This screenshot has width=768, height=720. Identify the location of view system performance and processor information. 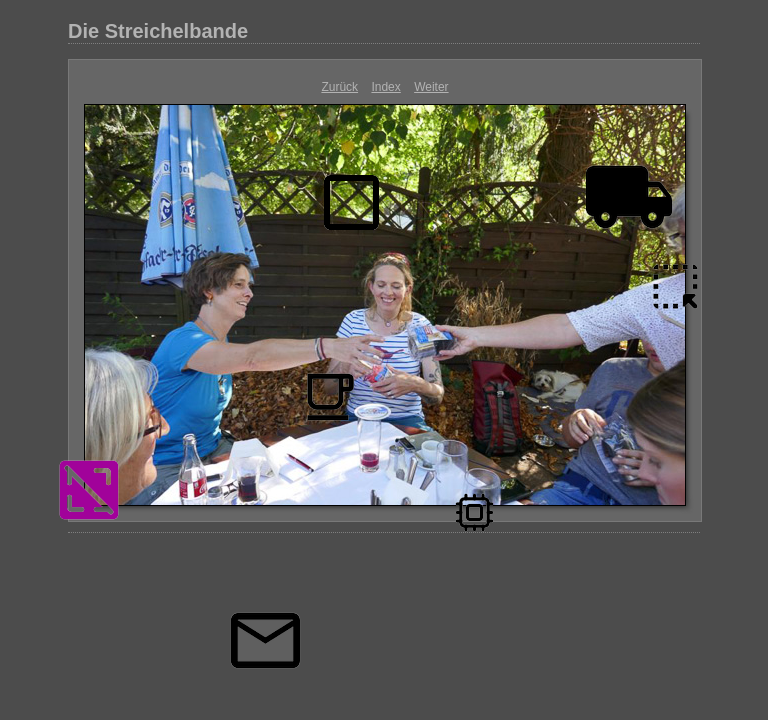
(474, 512).